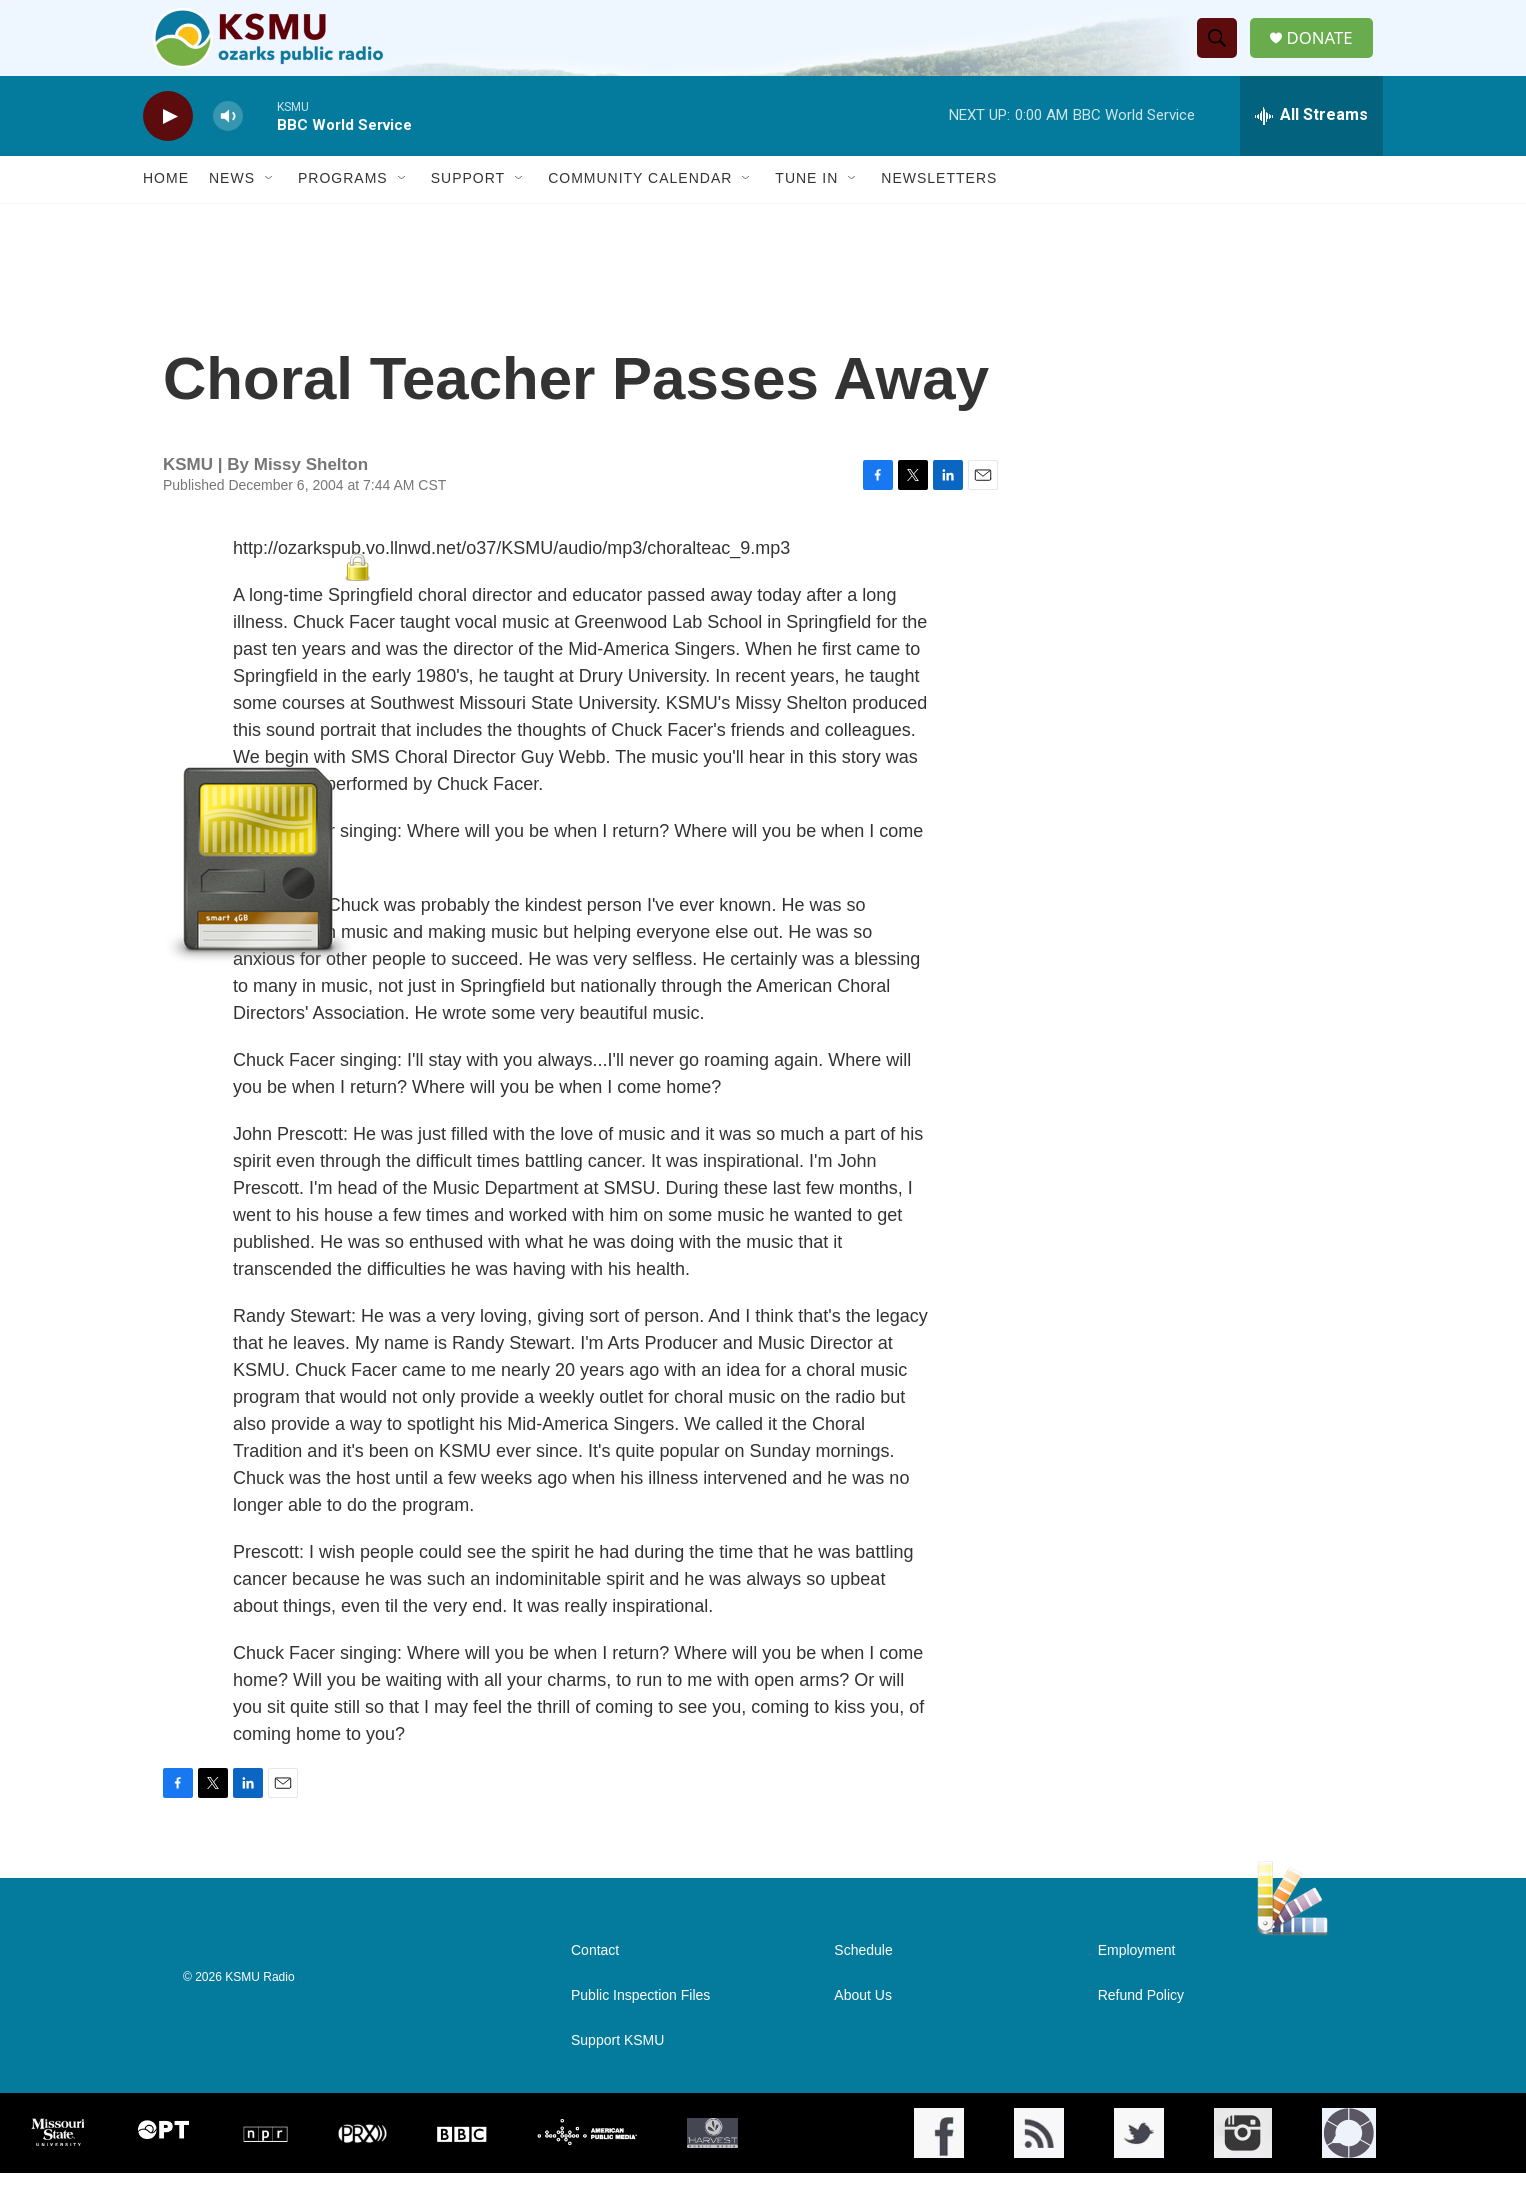 Image resolution: width=1526 pixels, height=2202 pixels. I want to click on indicates content or settings are locked, so click(358, 567).